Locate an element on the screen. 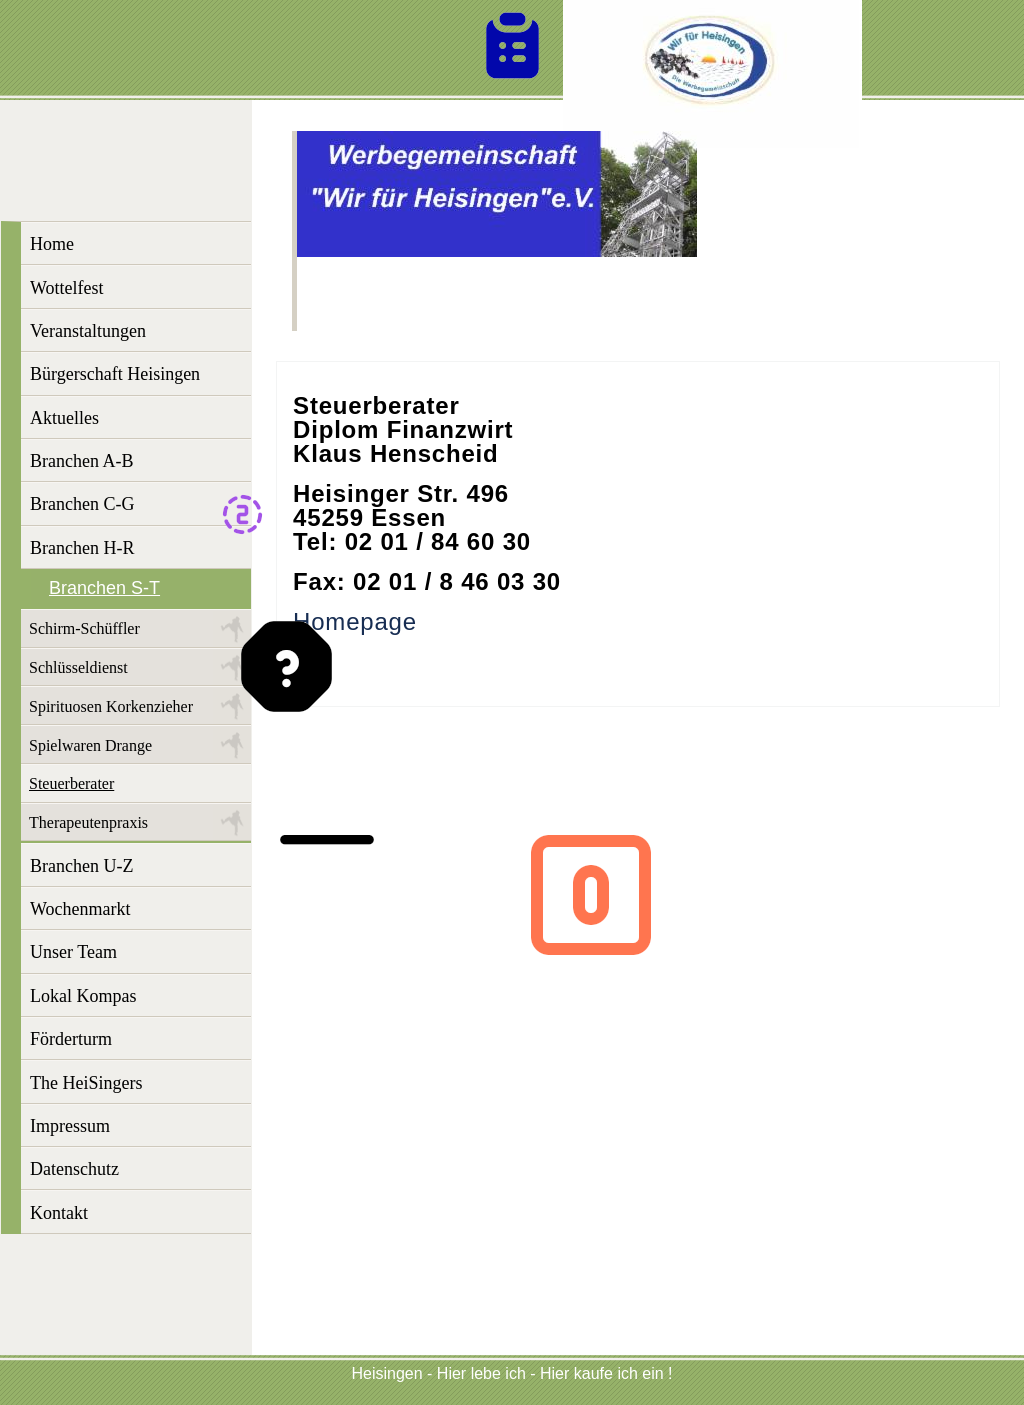 The width and height of the screenshot is (1024, 1405). view task list or checklist is located at coordinates (512, 45).